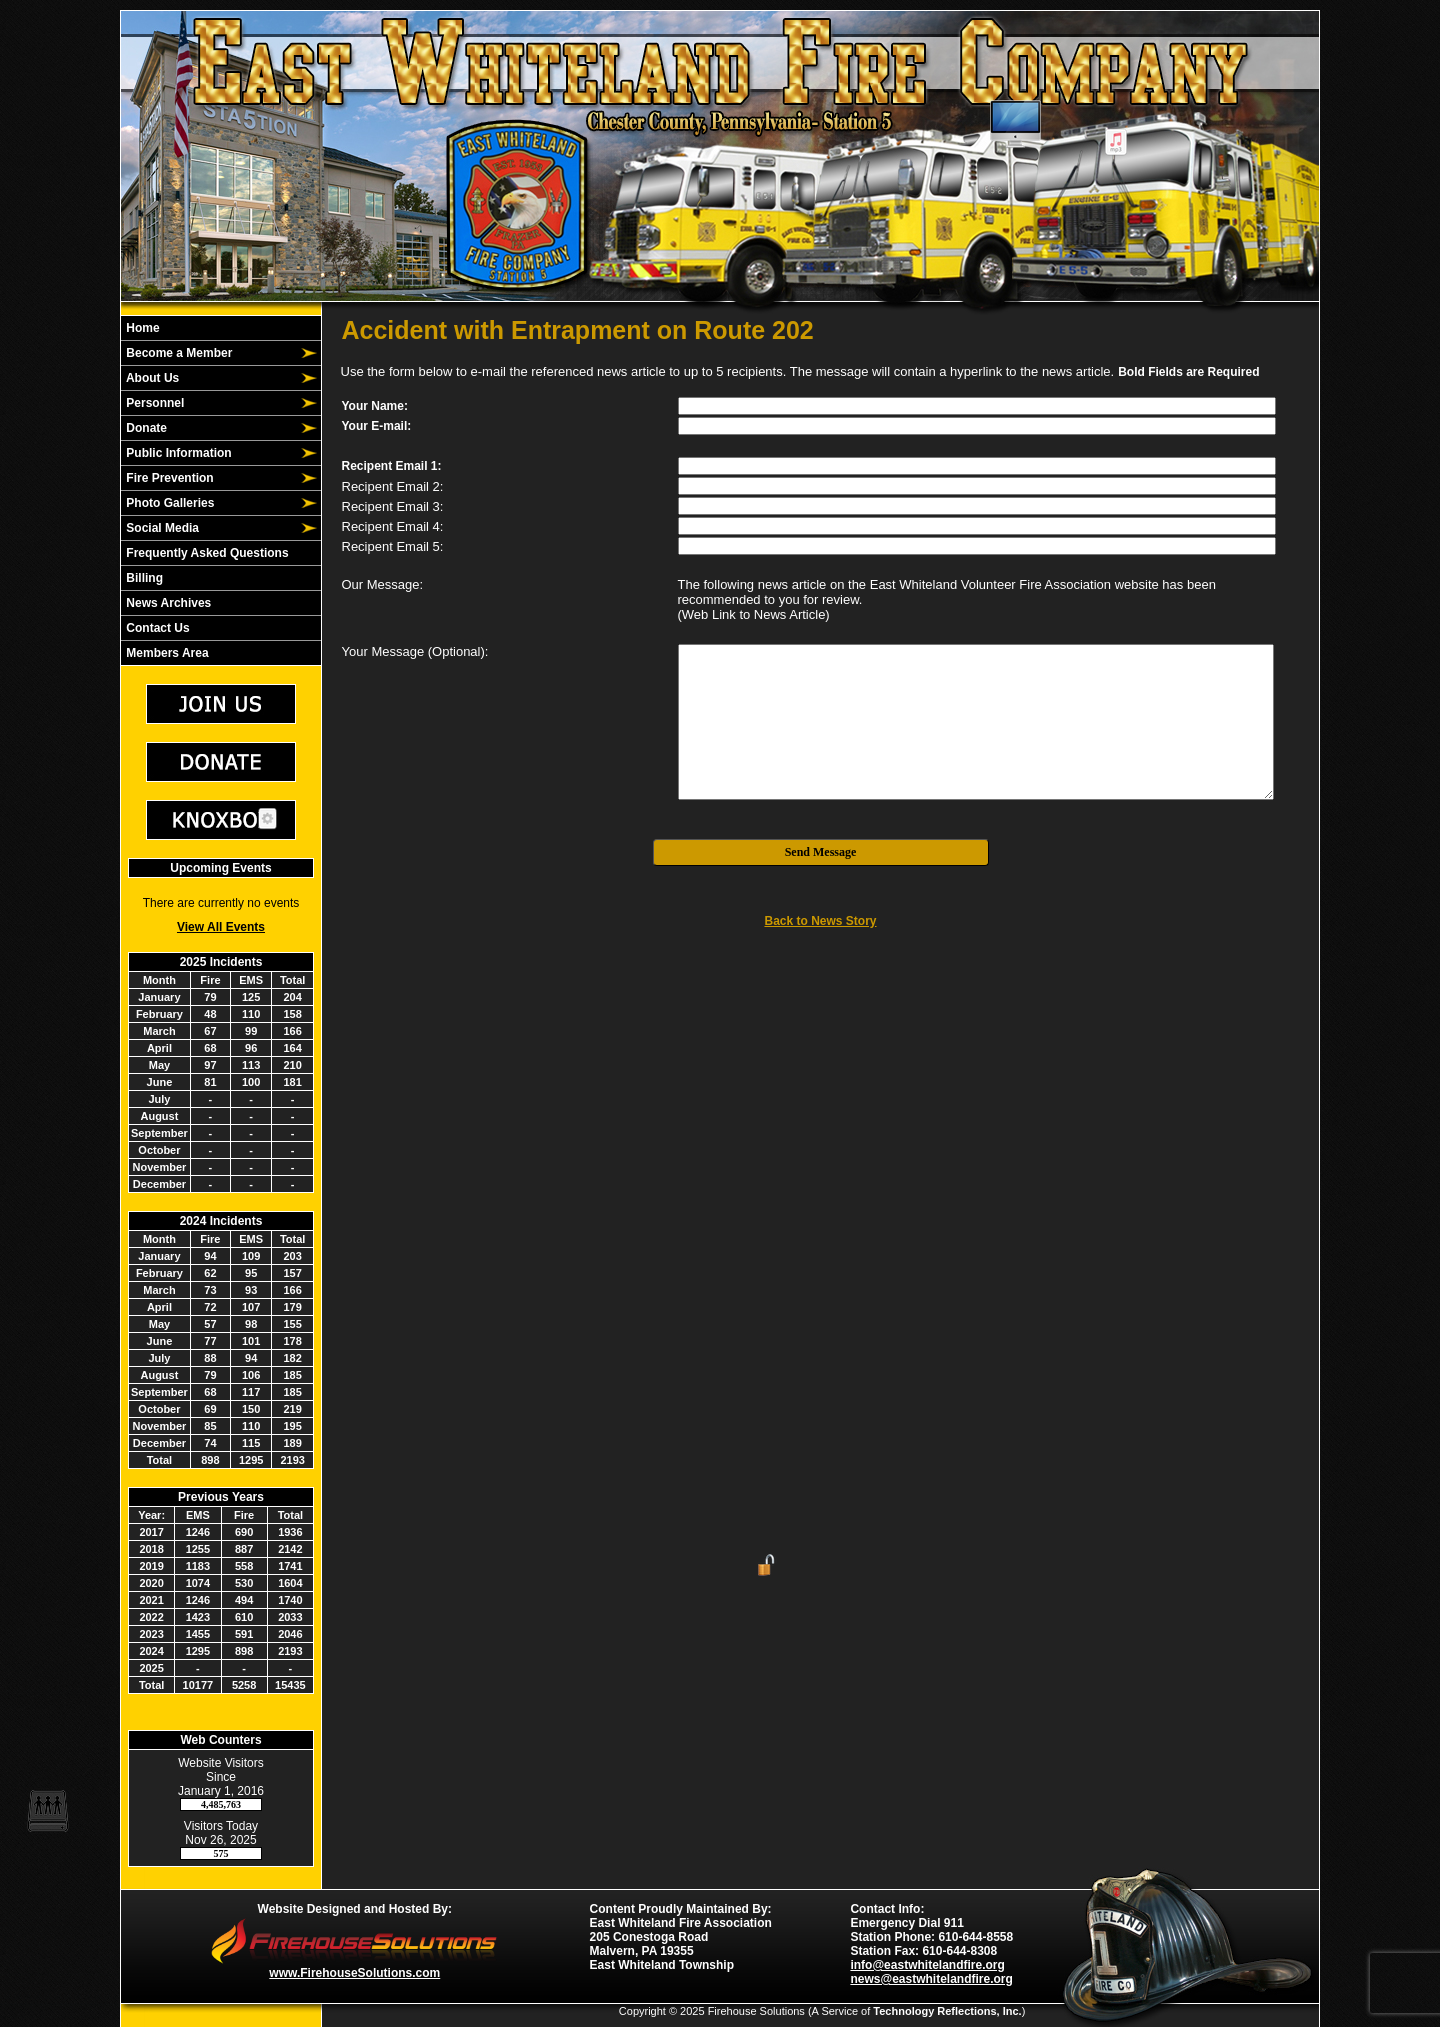 The image size is (1440, 2027). Describe the element at coordinates (267, 818) in the screenshot. I see `a desktop application shortcut file` at that location.